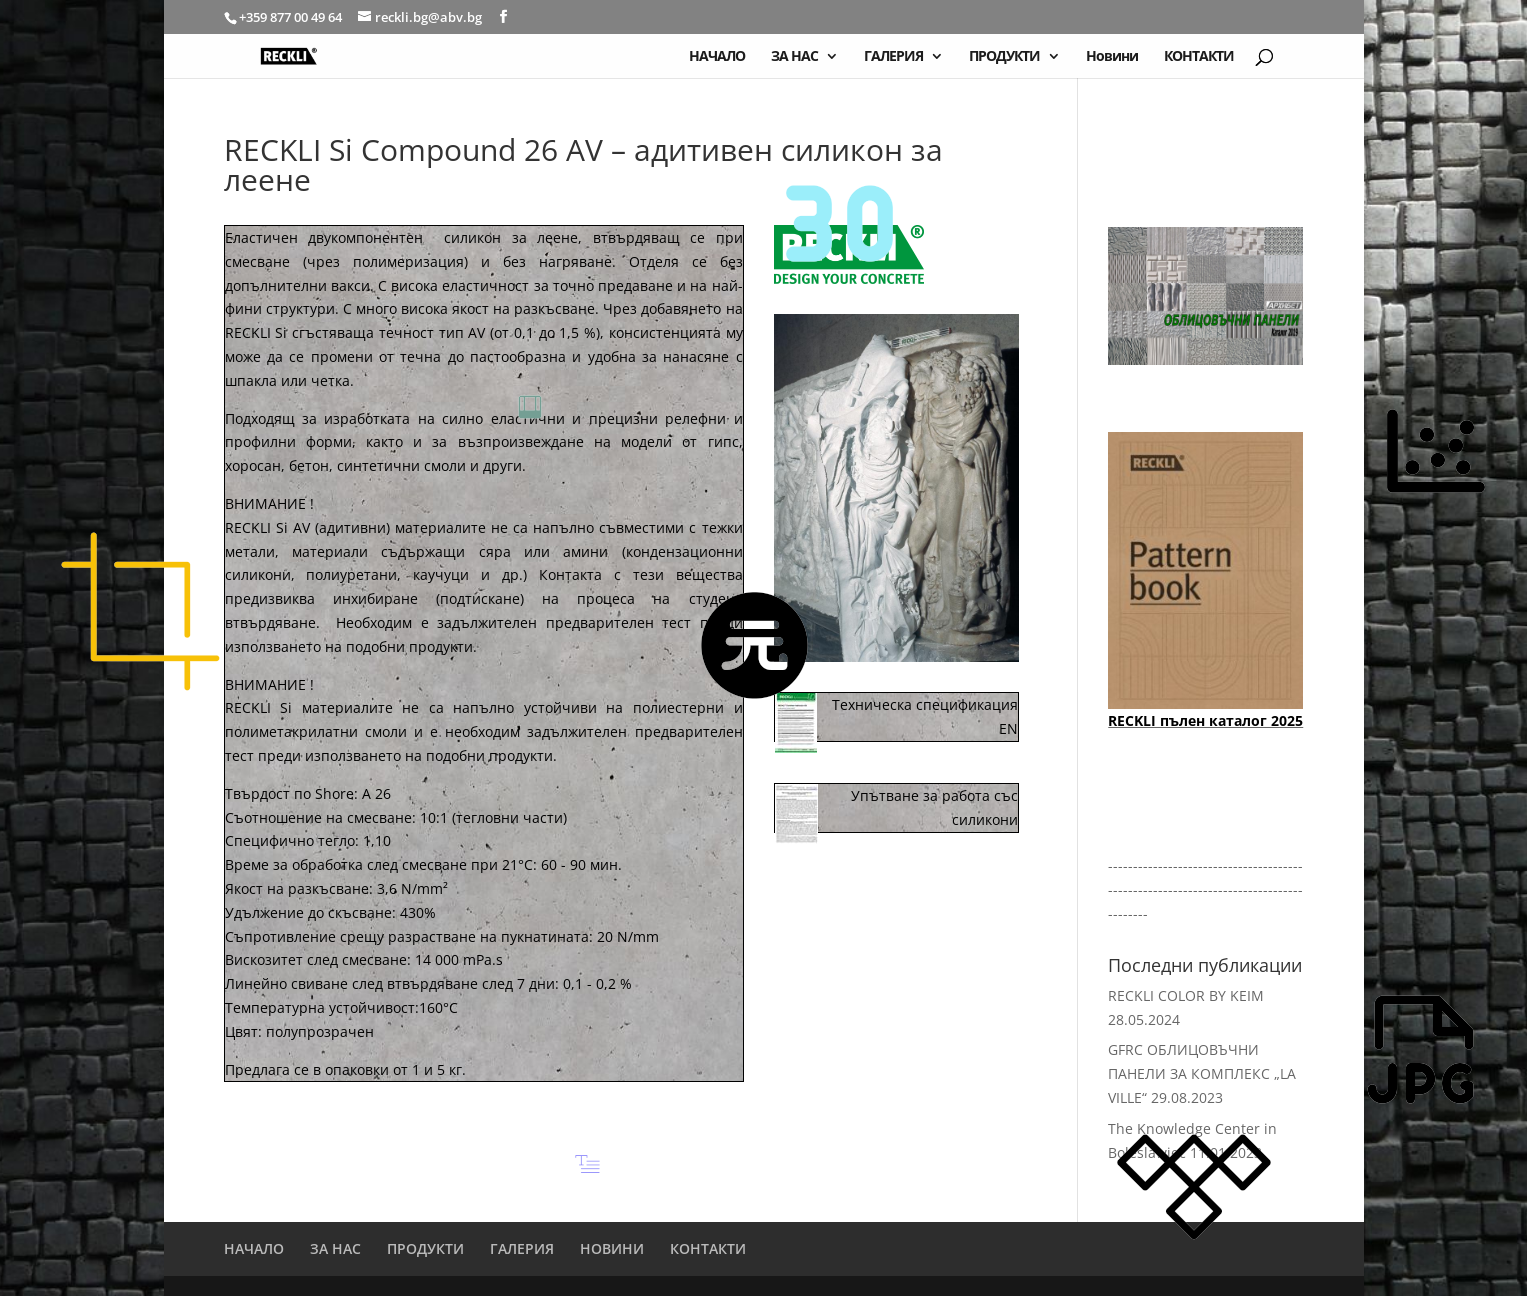 The height and width of the screenshot is (1296, 1527). What do you see at coordinates (1436, 451) in the screenshot?
I see `view scatter plot data visualization` at bounding box center [1436, 451].